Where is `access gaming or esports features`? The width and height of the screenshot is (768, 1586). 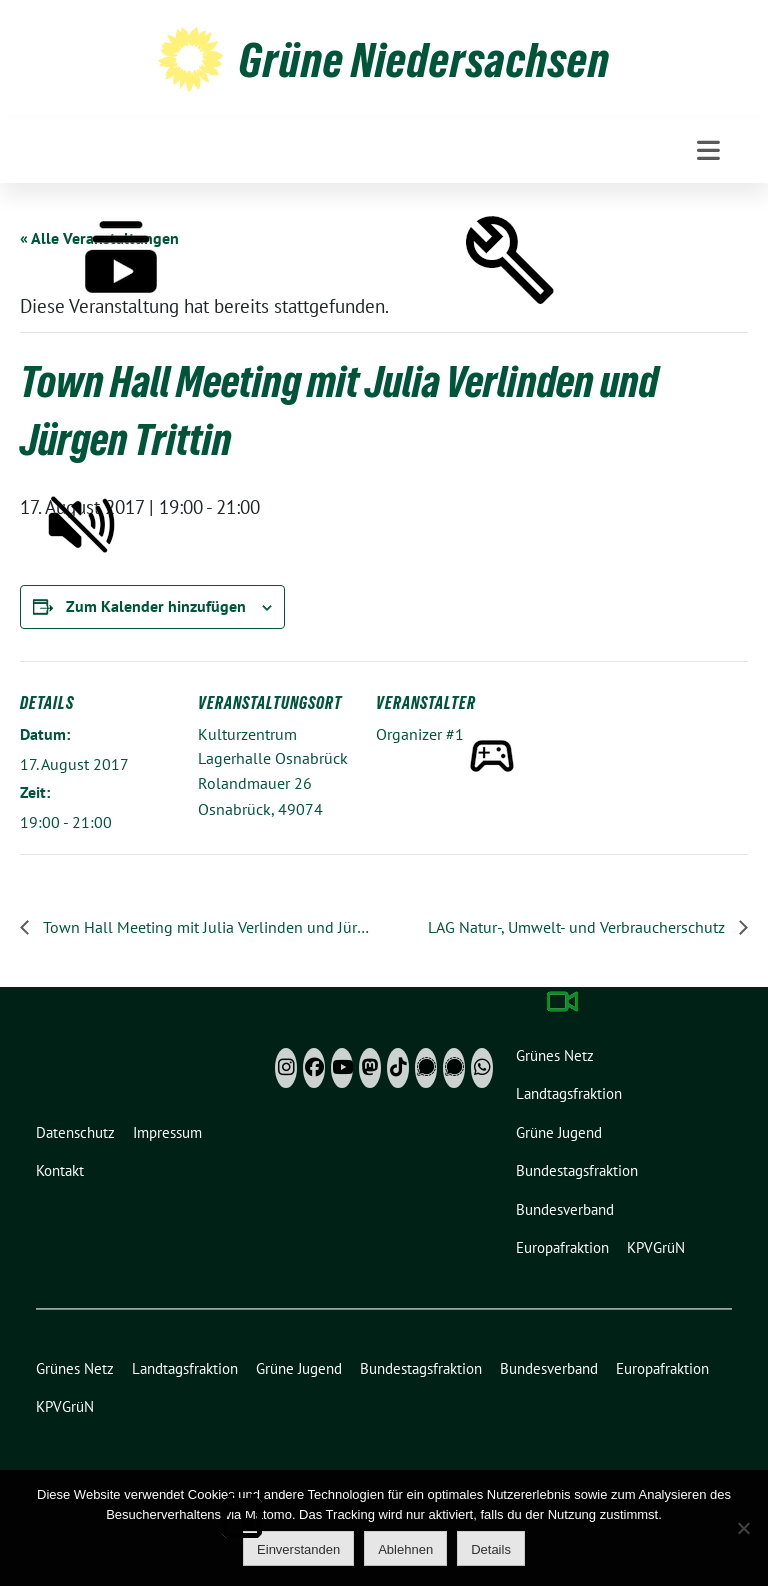
access gaming or esports features is located at coordinates (492, 756).